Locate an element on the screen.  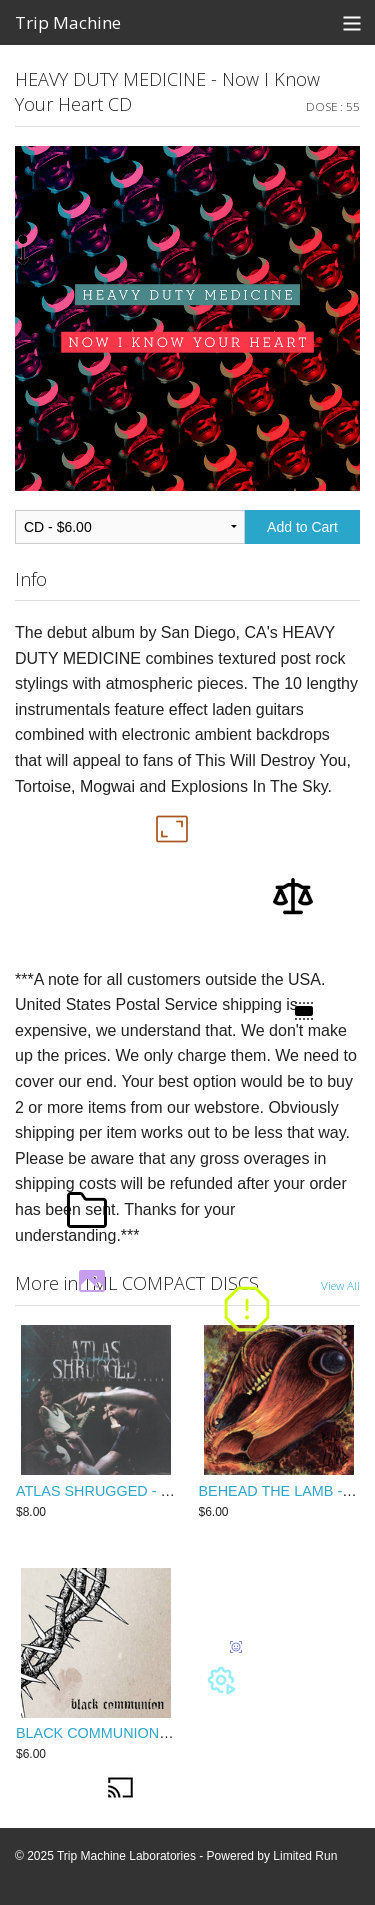
view image or photo is located at coordinates (92, 1281).